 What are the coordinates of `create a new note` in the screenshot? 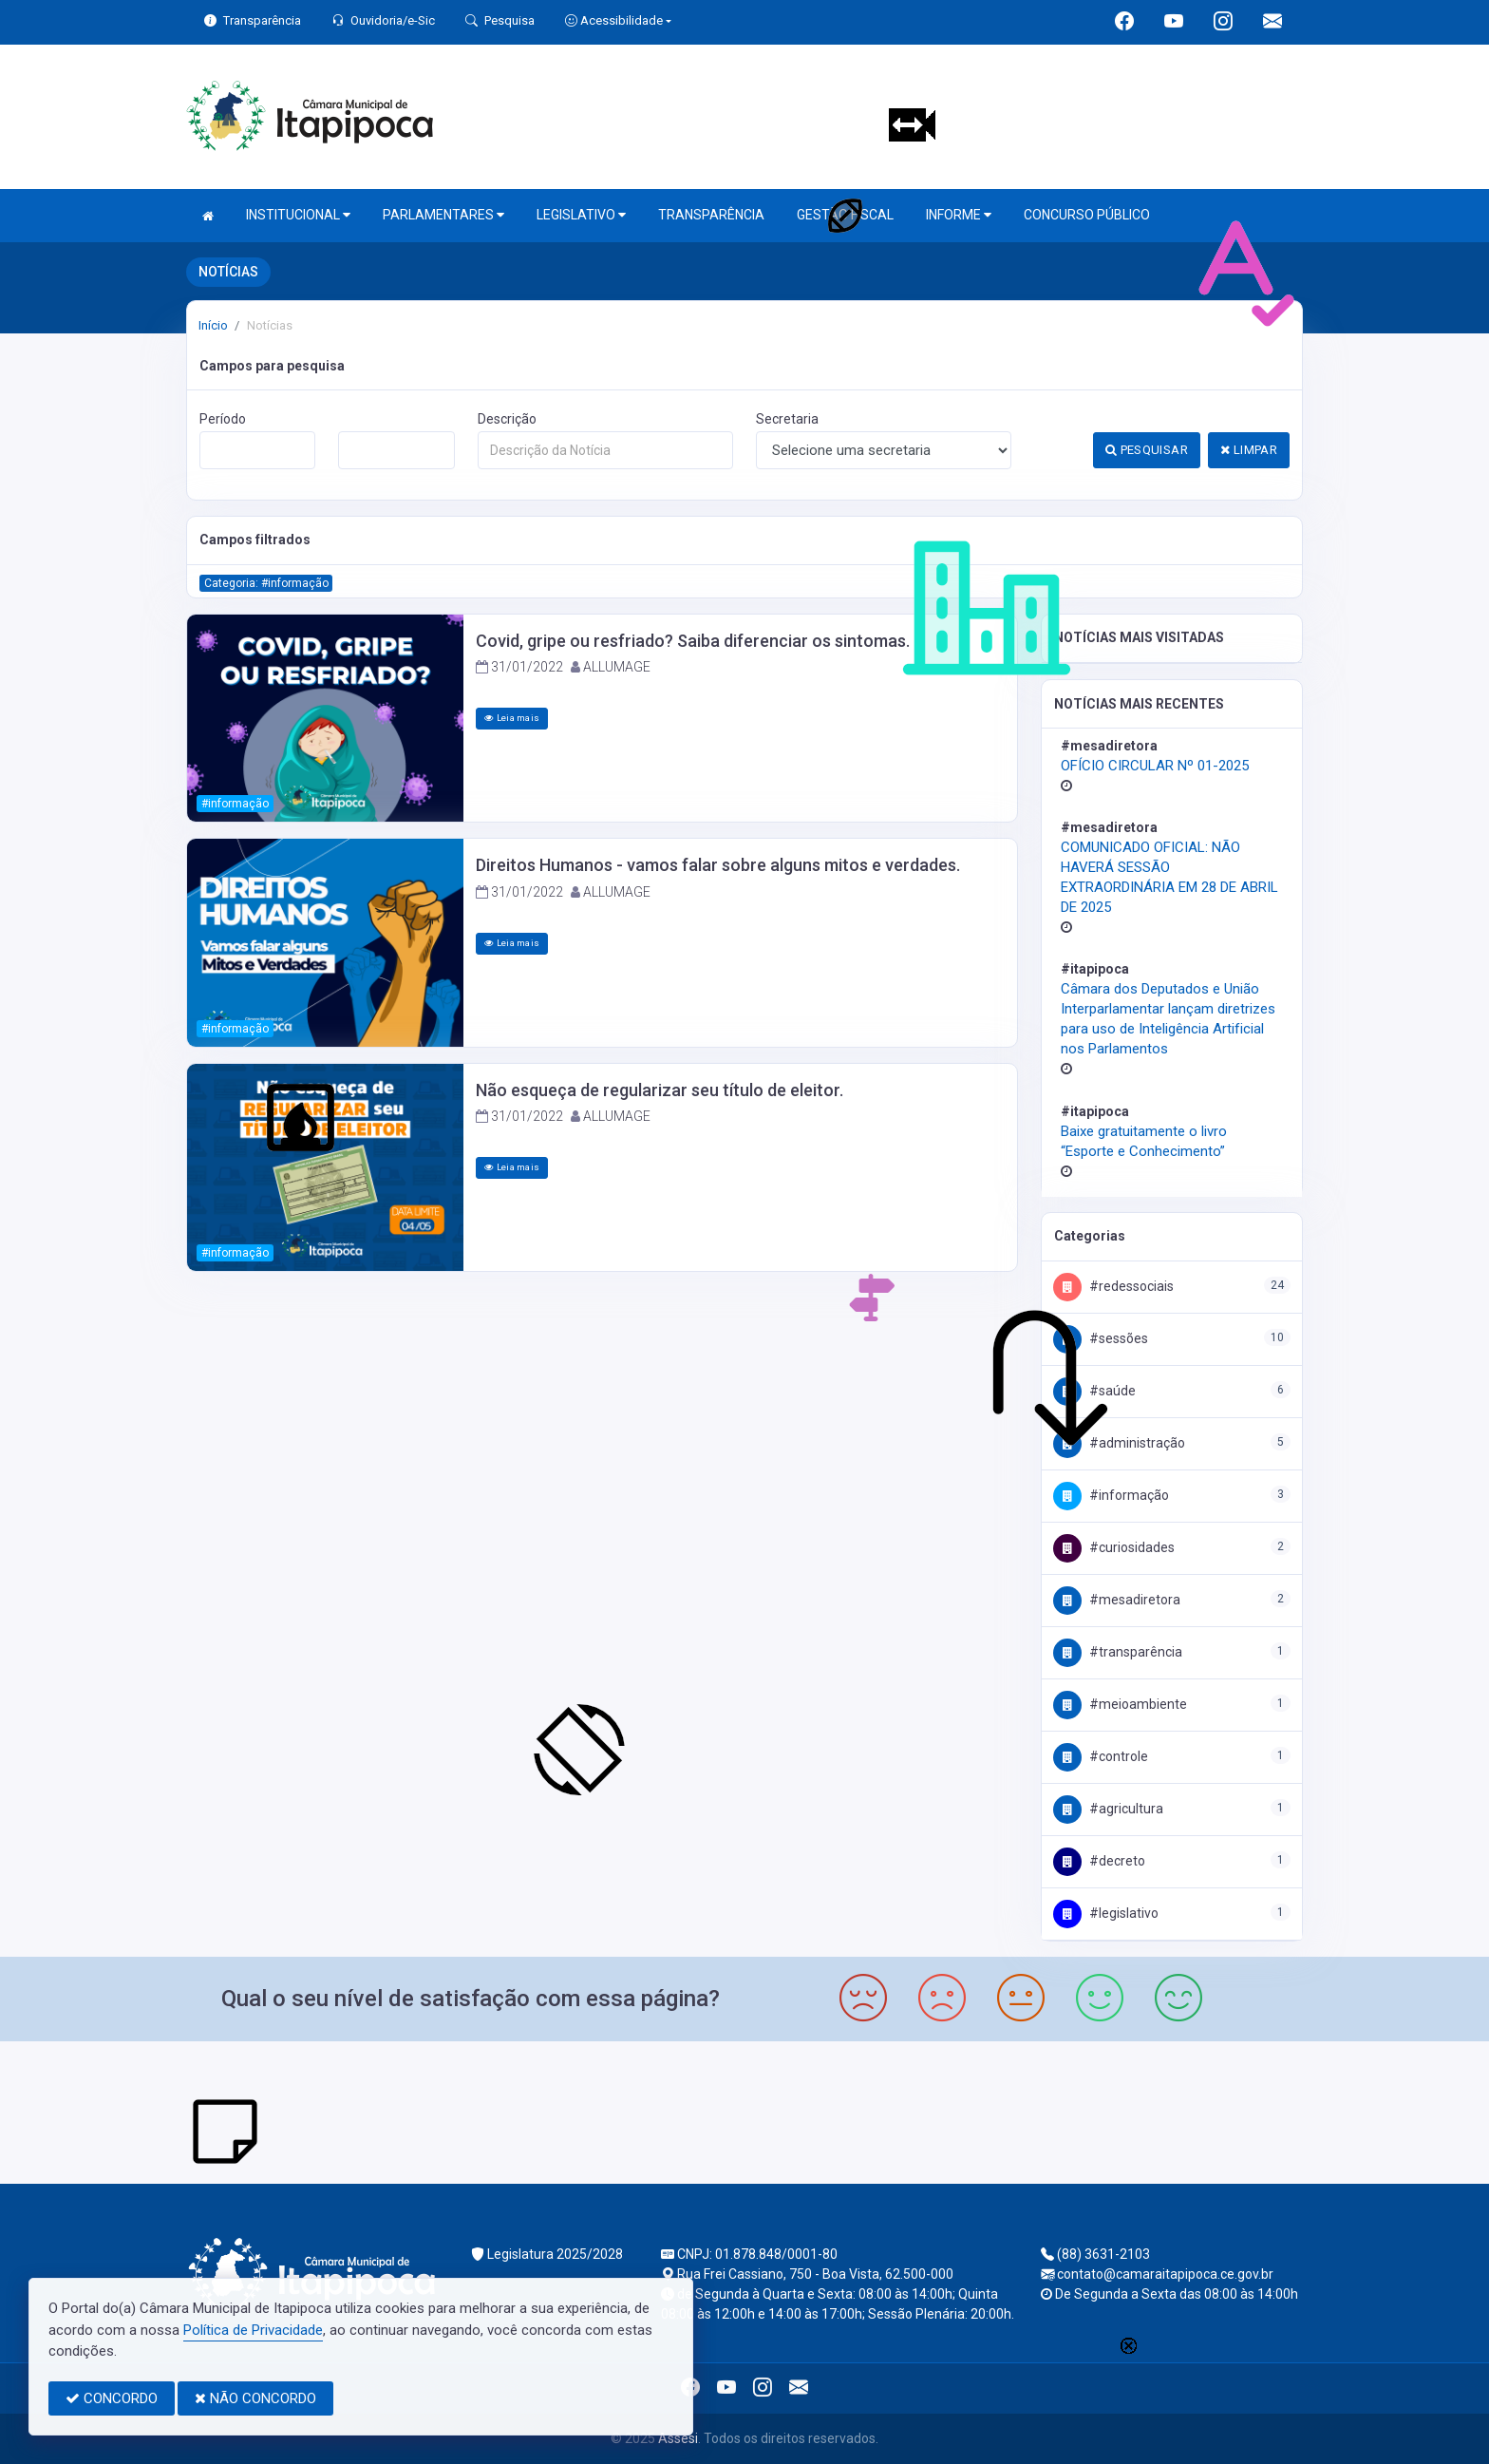 It's located at (225, 2132).